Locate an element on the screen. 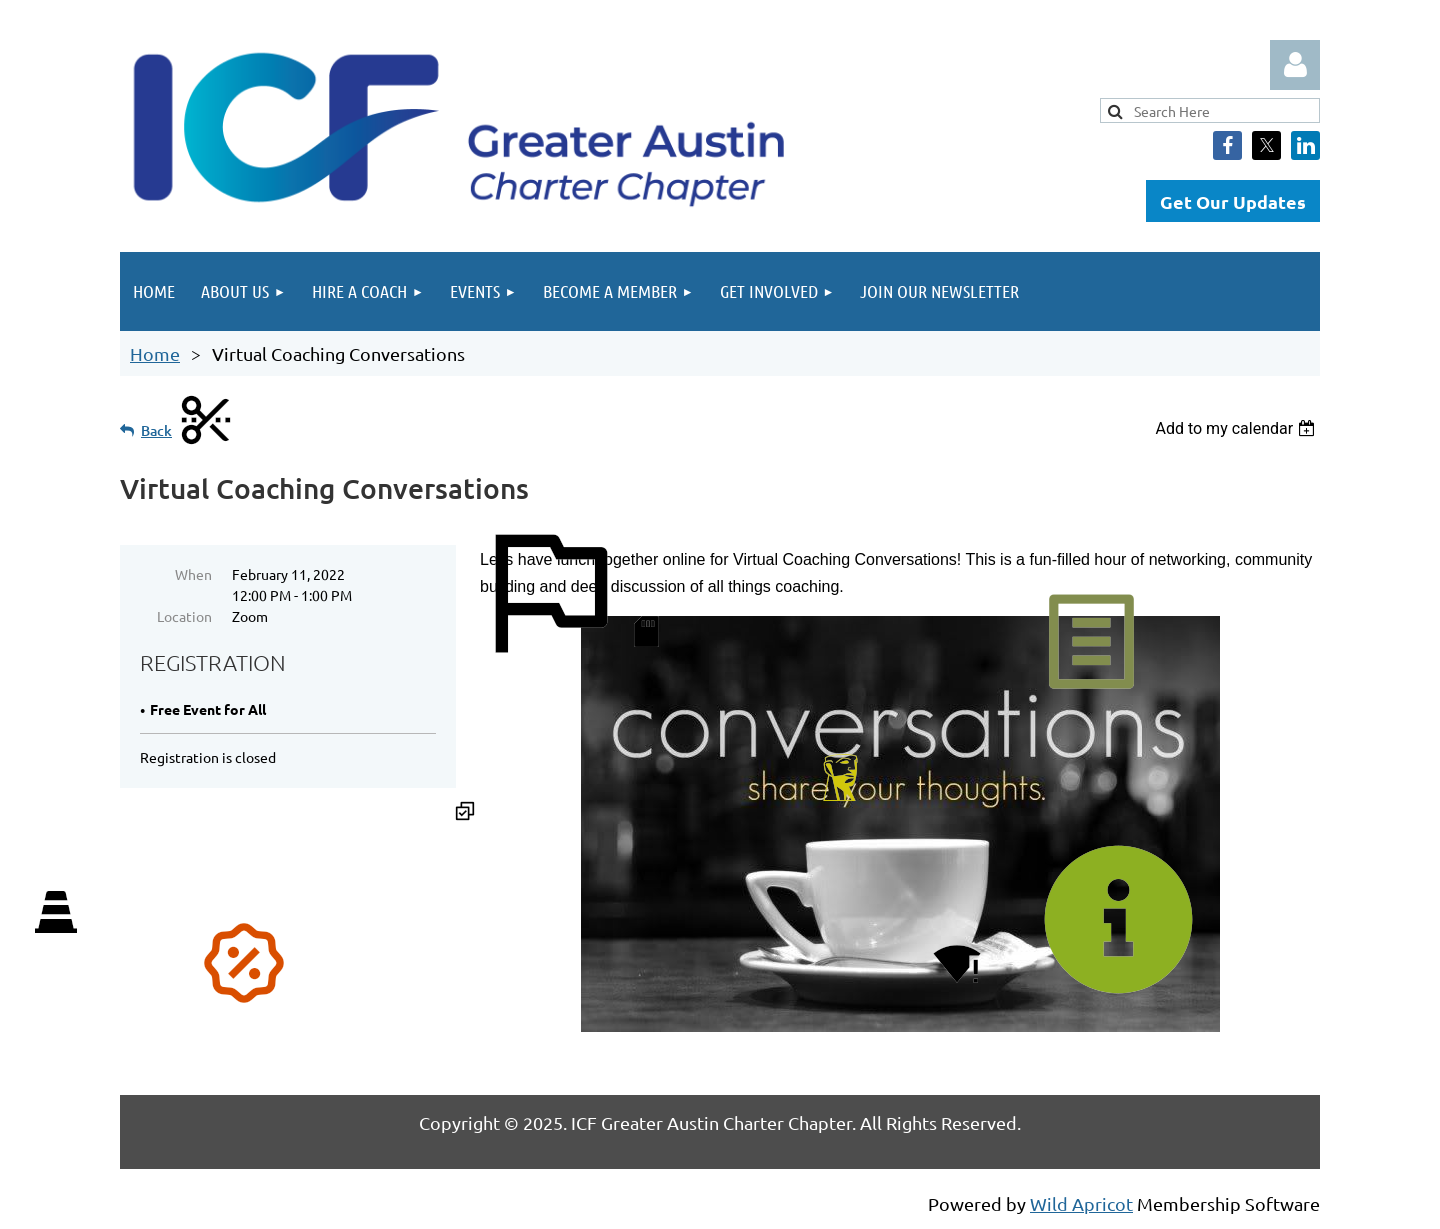  indicates a road closure or blocked route is located at coordinates (56, 912).